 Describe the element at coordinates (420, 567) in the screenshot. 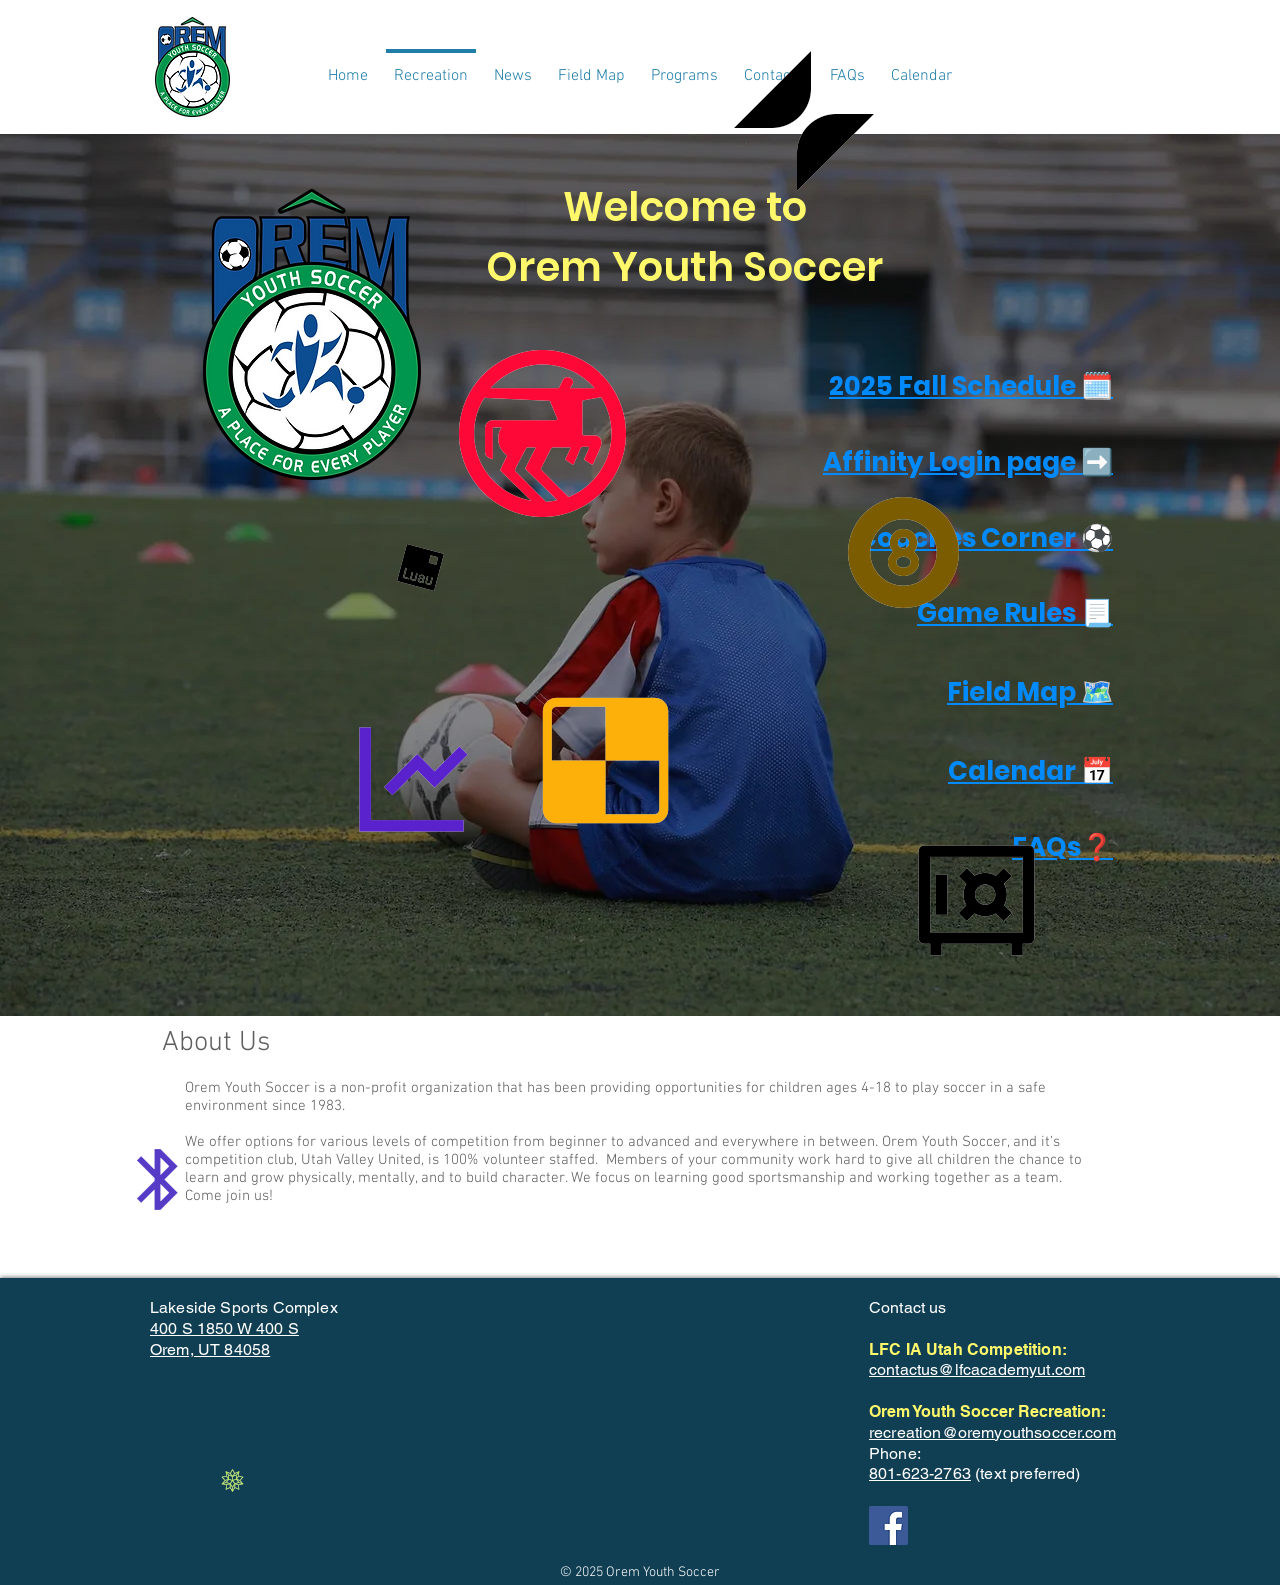

I see `luau programming language logo` at that location.